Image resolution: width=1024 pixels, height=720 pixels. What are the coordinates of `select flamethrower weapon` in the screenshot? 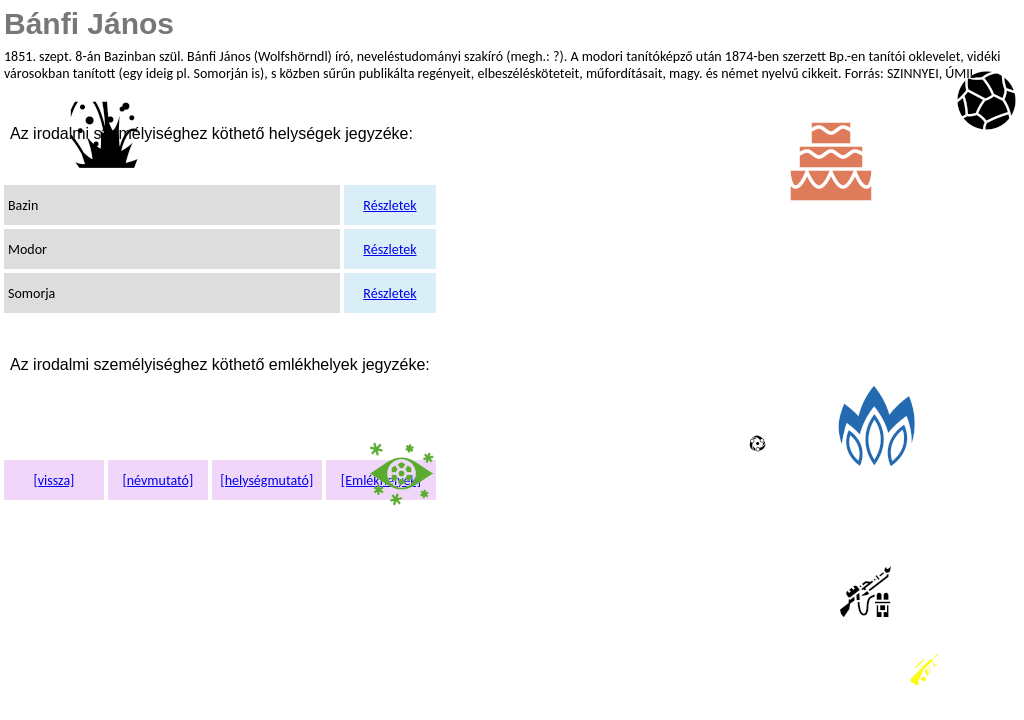 It's located at (865, 591).